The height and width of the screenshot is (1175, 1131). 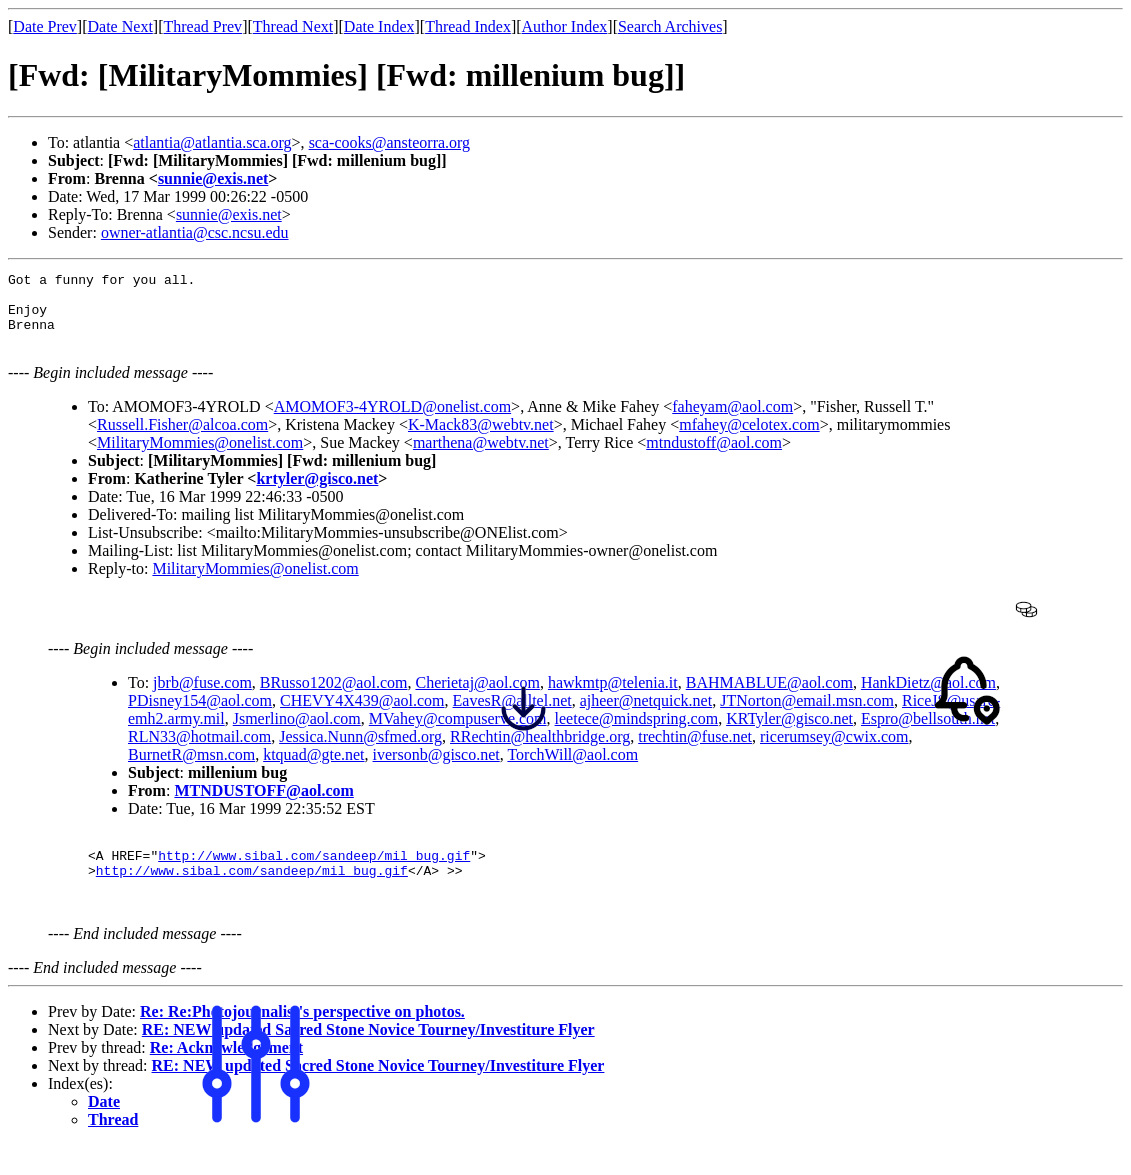 What do you see at coordinates (256, 1064) in the screenshot?
I see `adjust settings or preferences` at bounding box center [256, 1064].